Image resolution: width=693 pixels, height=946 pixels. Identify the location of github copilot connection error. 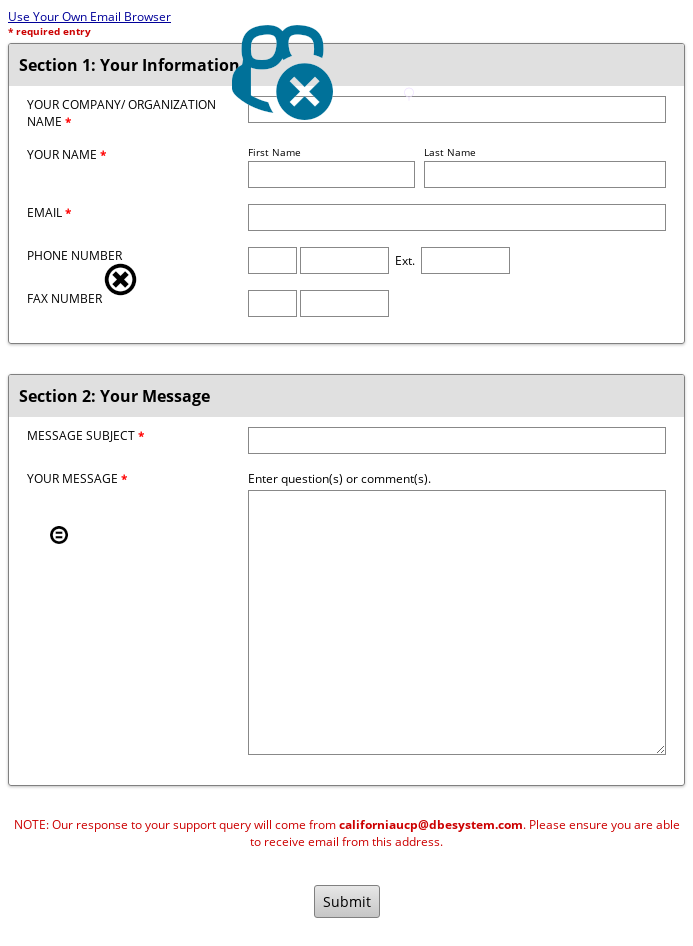
(282, 69).